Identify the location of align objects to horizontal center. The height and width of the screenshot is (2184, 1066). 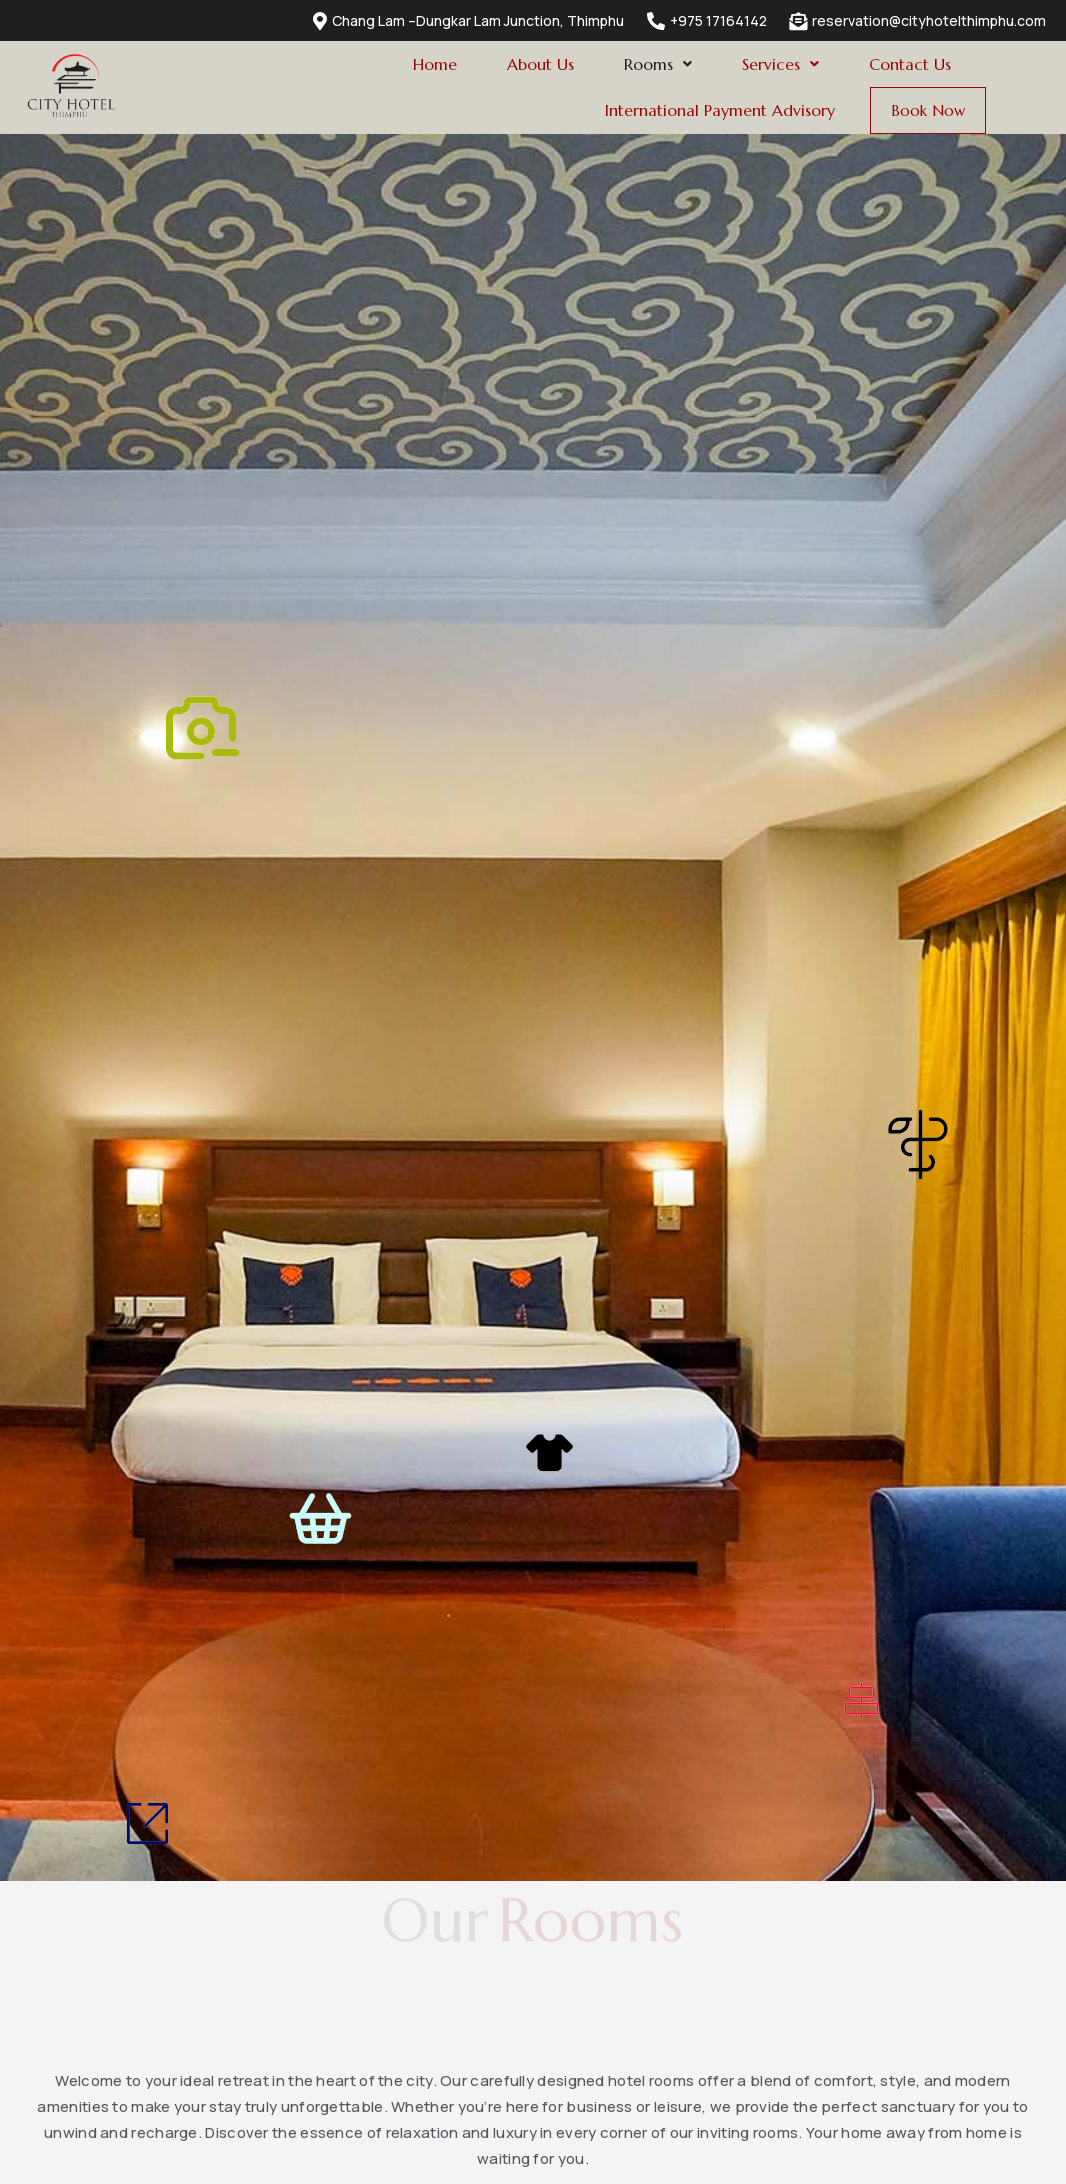
(861, 1700).